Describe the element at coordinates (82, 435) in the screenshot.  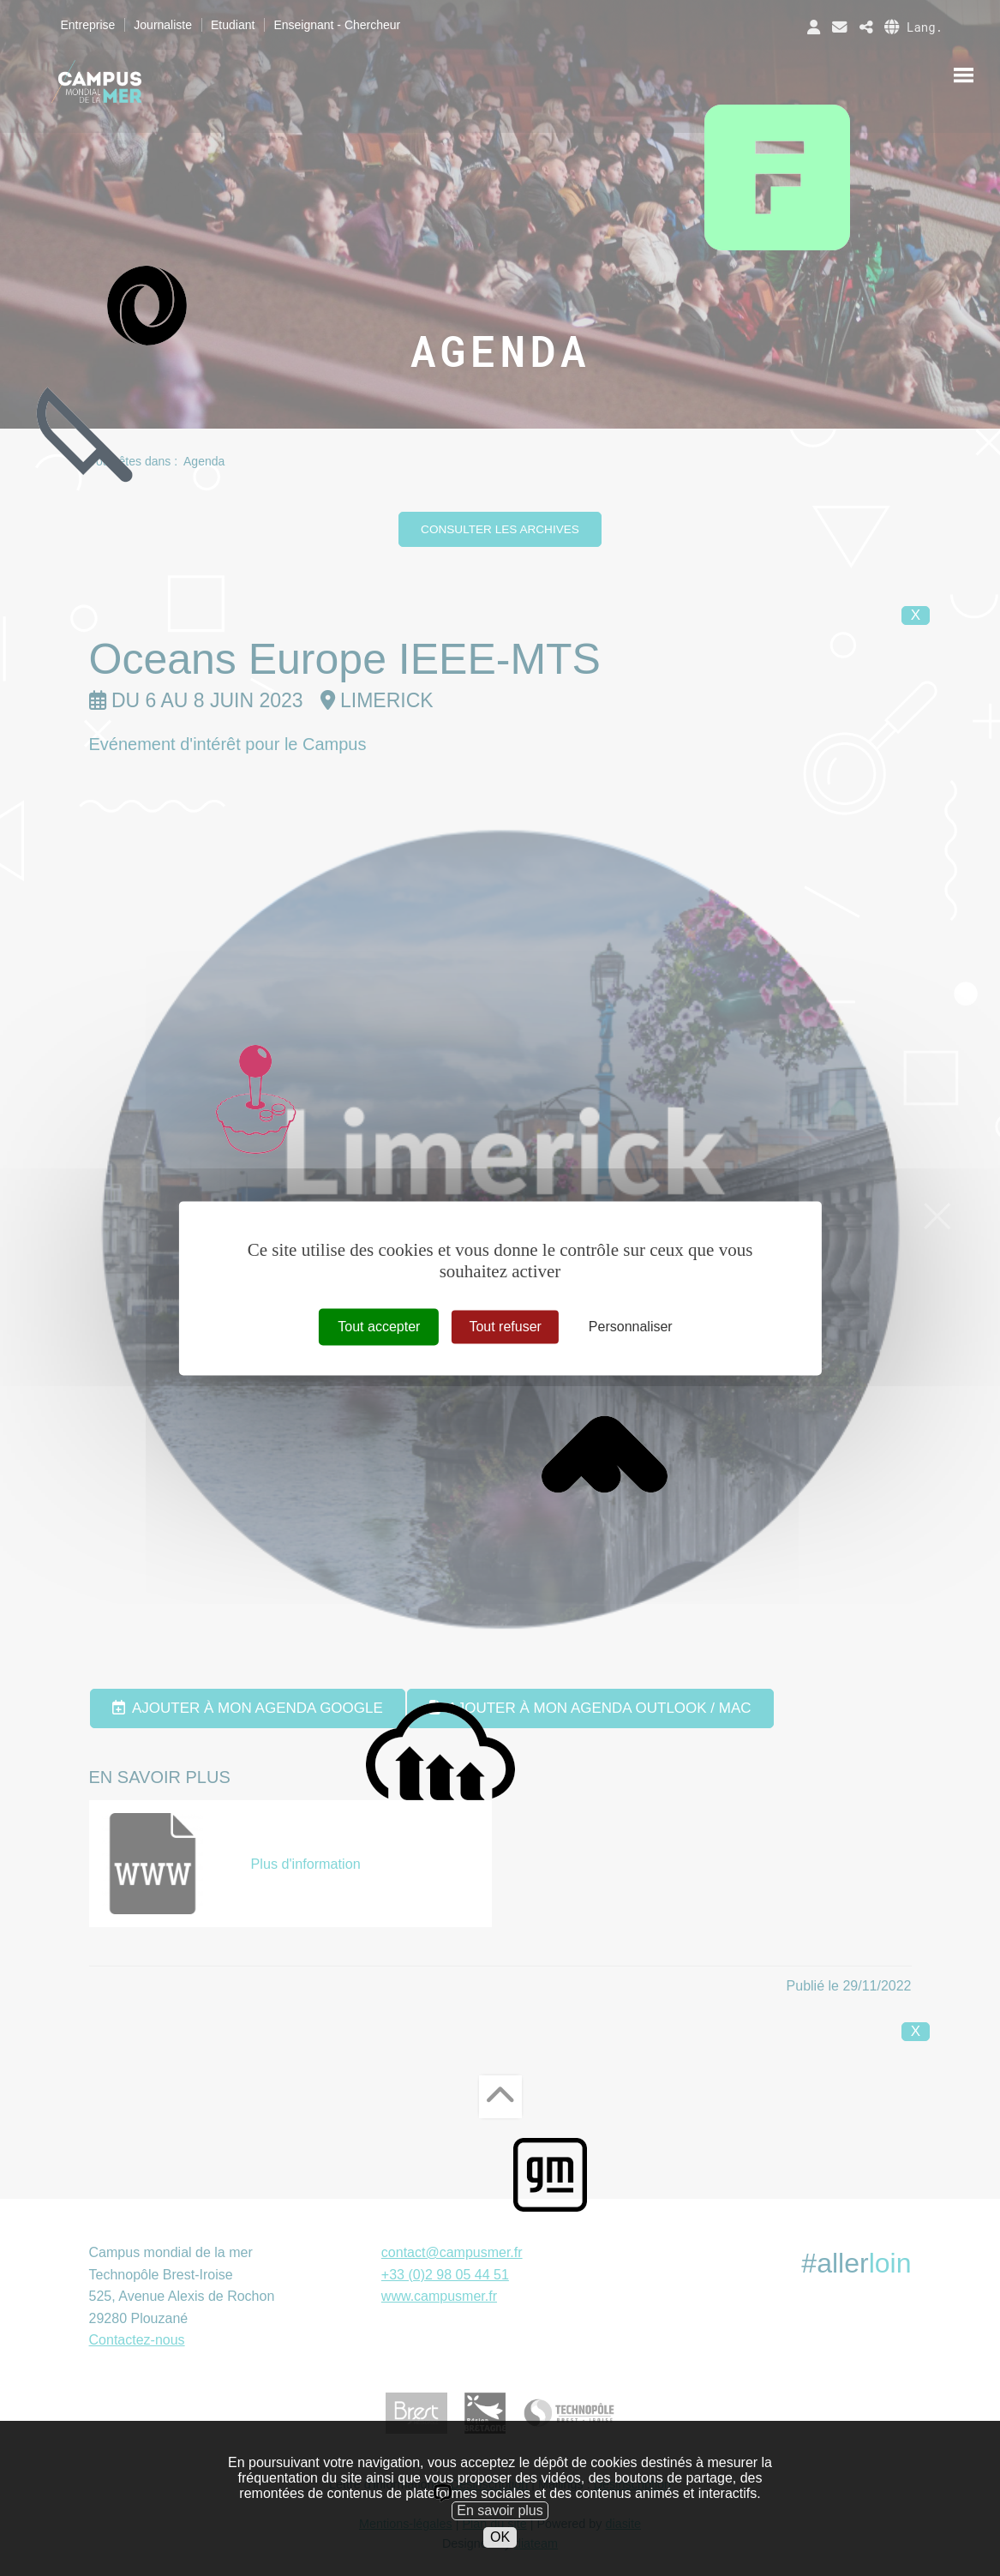
I see `access cooking or recipe features` at that location.